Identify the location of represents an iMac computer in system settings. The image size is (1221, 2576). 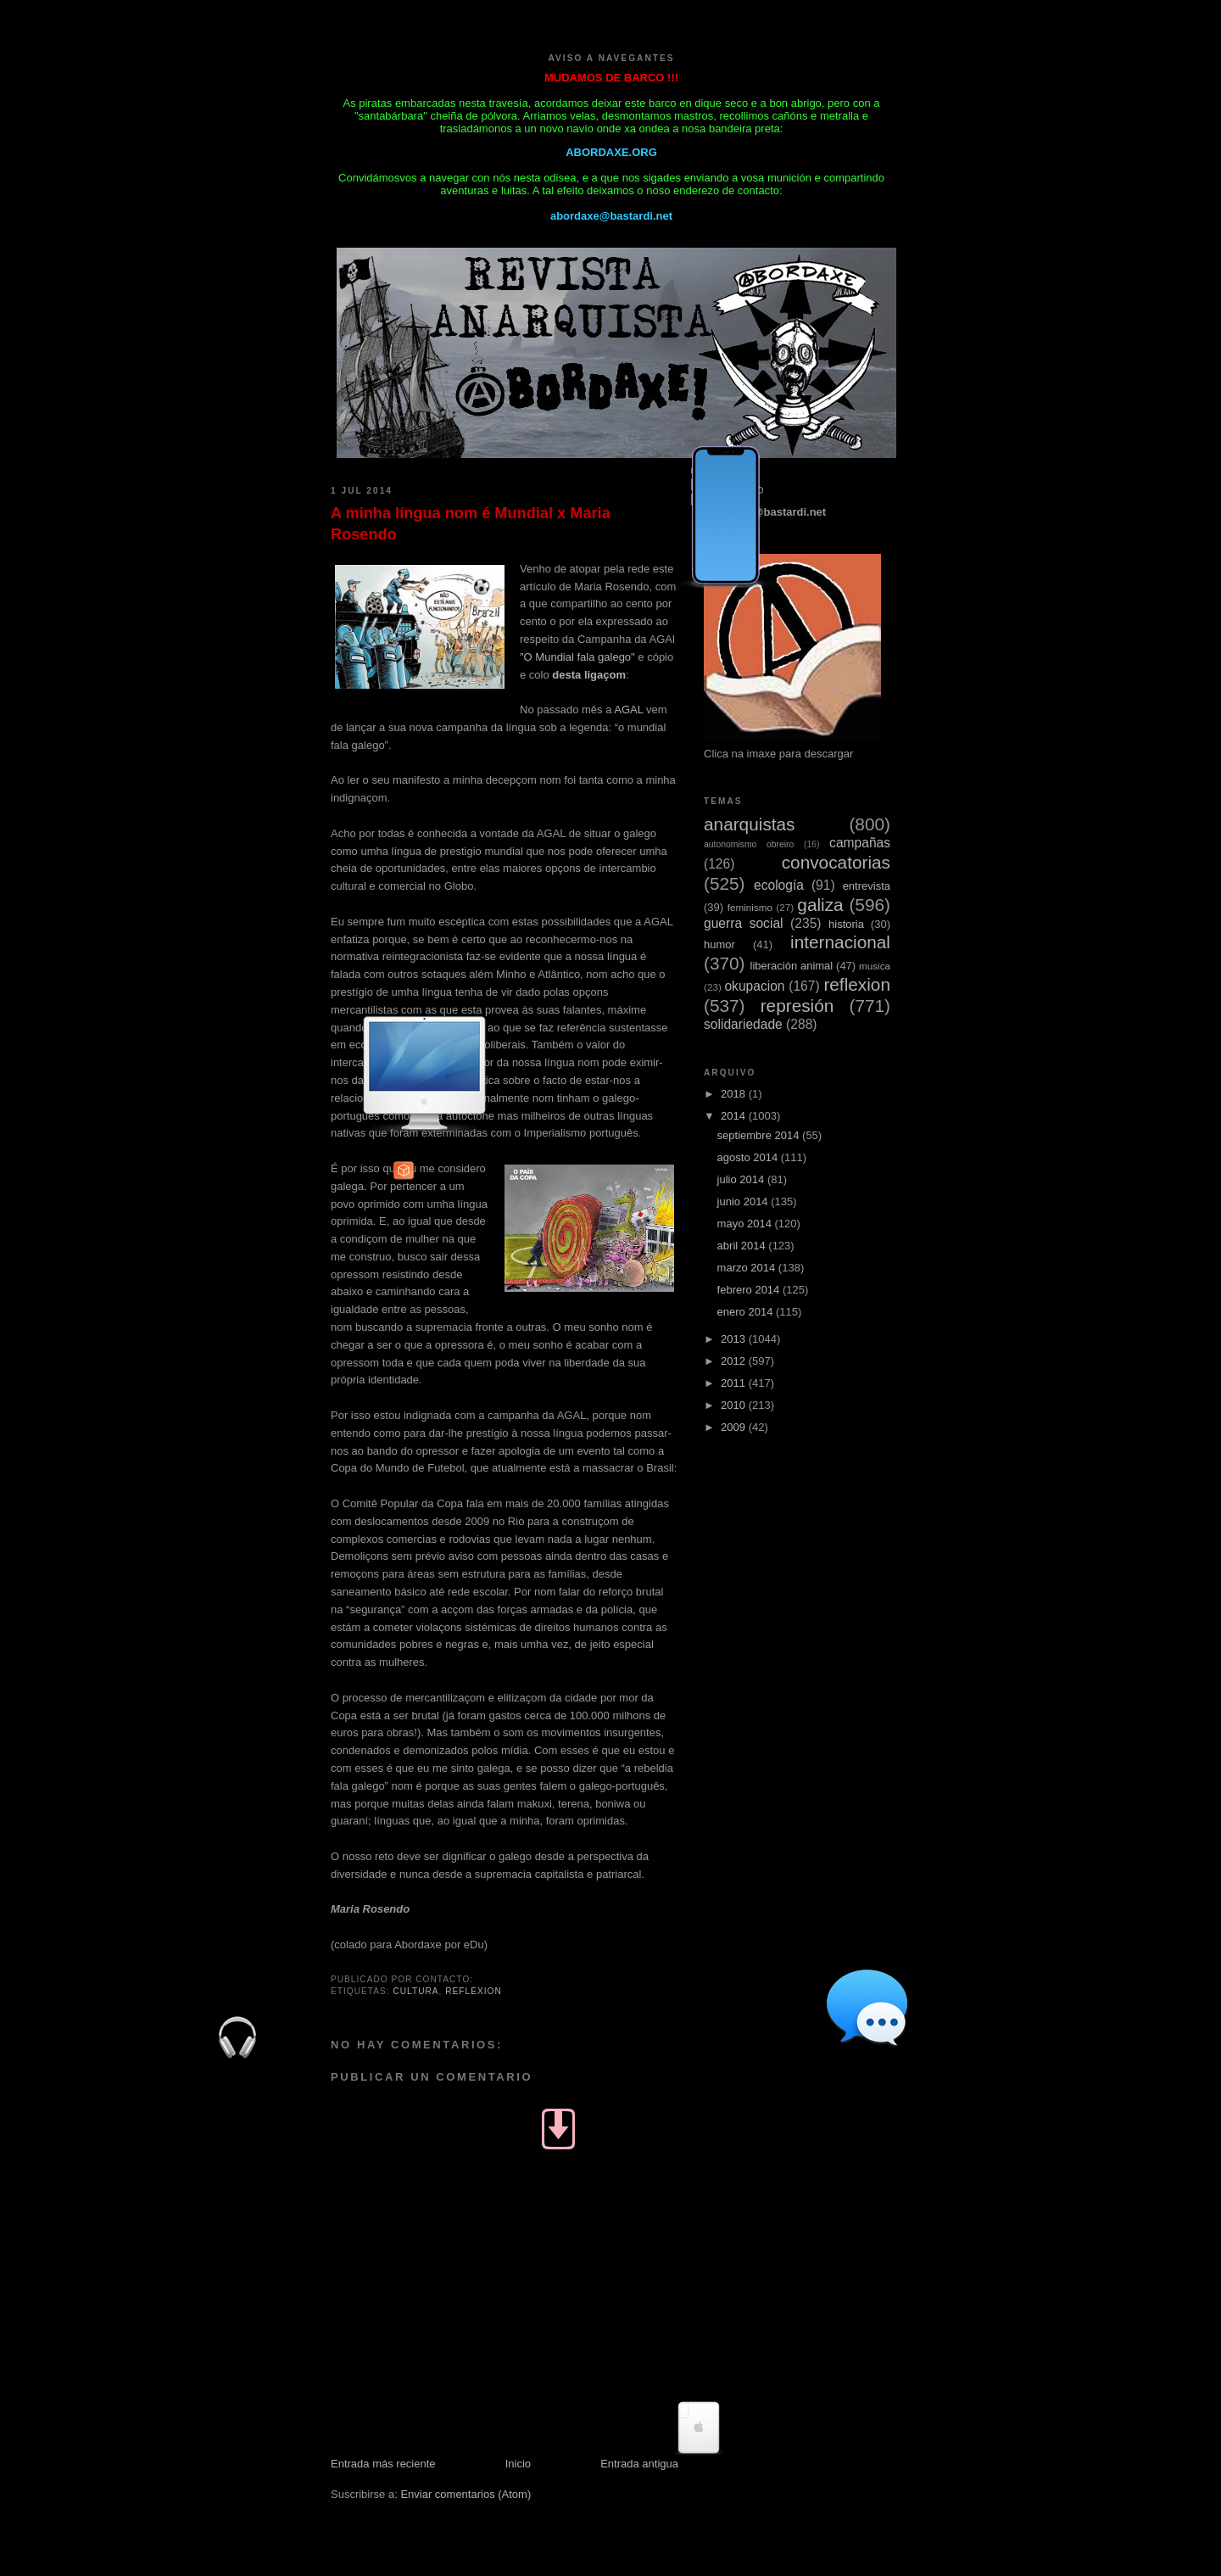
(424, 1073).